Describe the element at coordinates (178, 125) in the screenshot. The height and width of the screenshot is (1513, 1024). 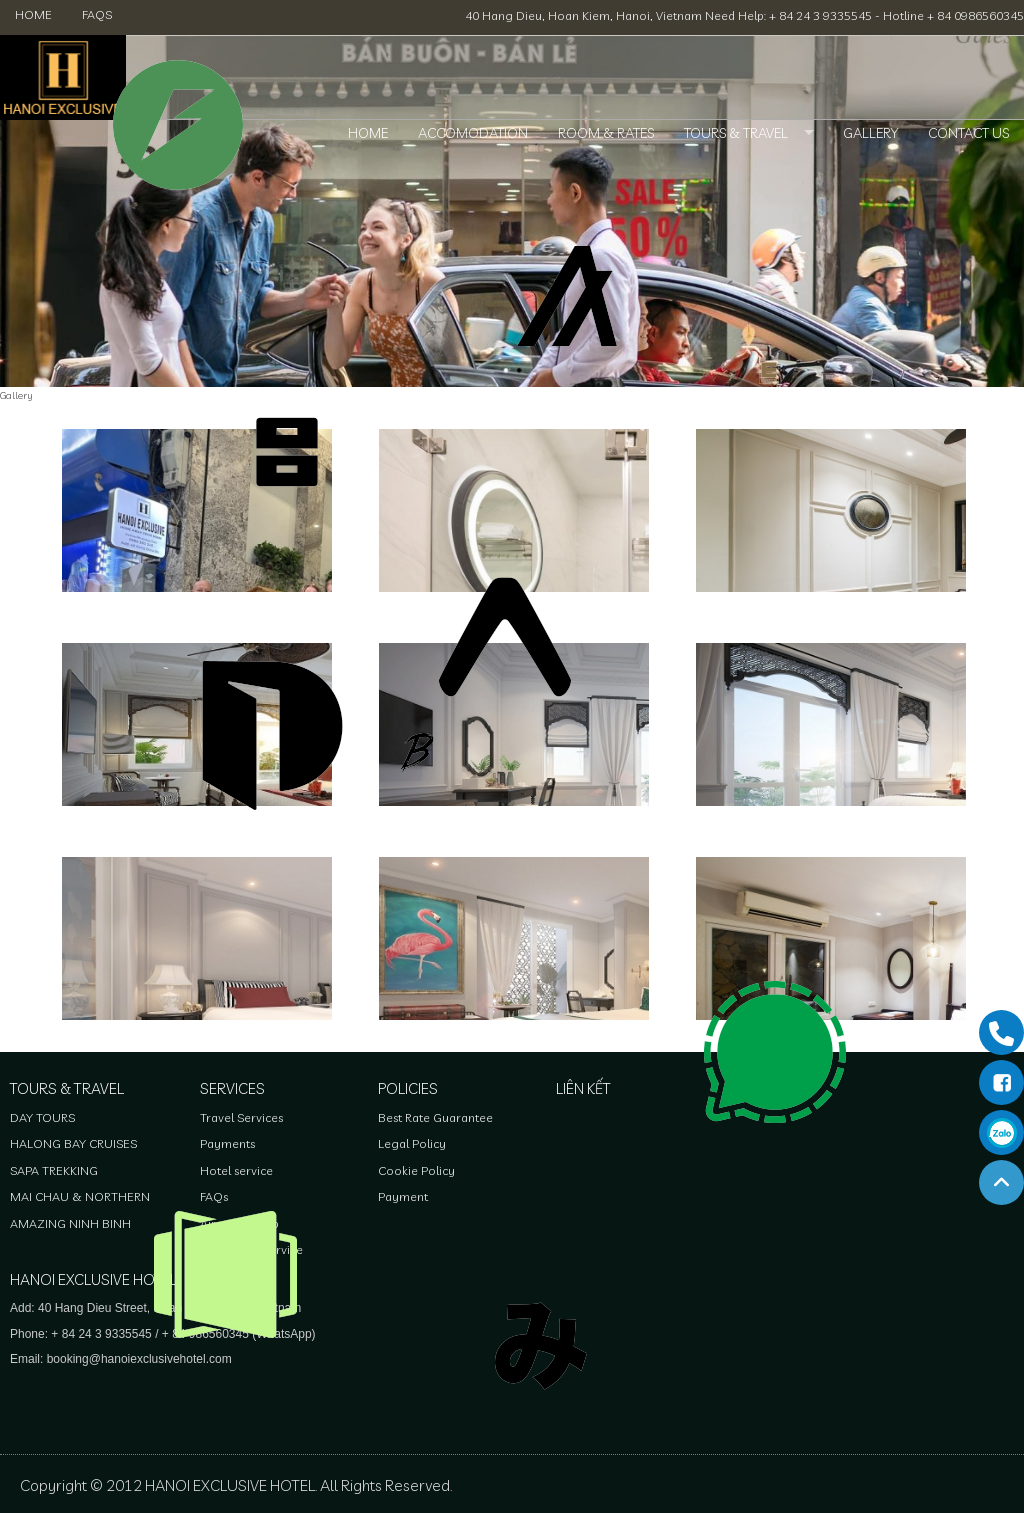
I see `FastAPI framework branding or integration` at that location.